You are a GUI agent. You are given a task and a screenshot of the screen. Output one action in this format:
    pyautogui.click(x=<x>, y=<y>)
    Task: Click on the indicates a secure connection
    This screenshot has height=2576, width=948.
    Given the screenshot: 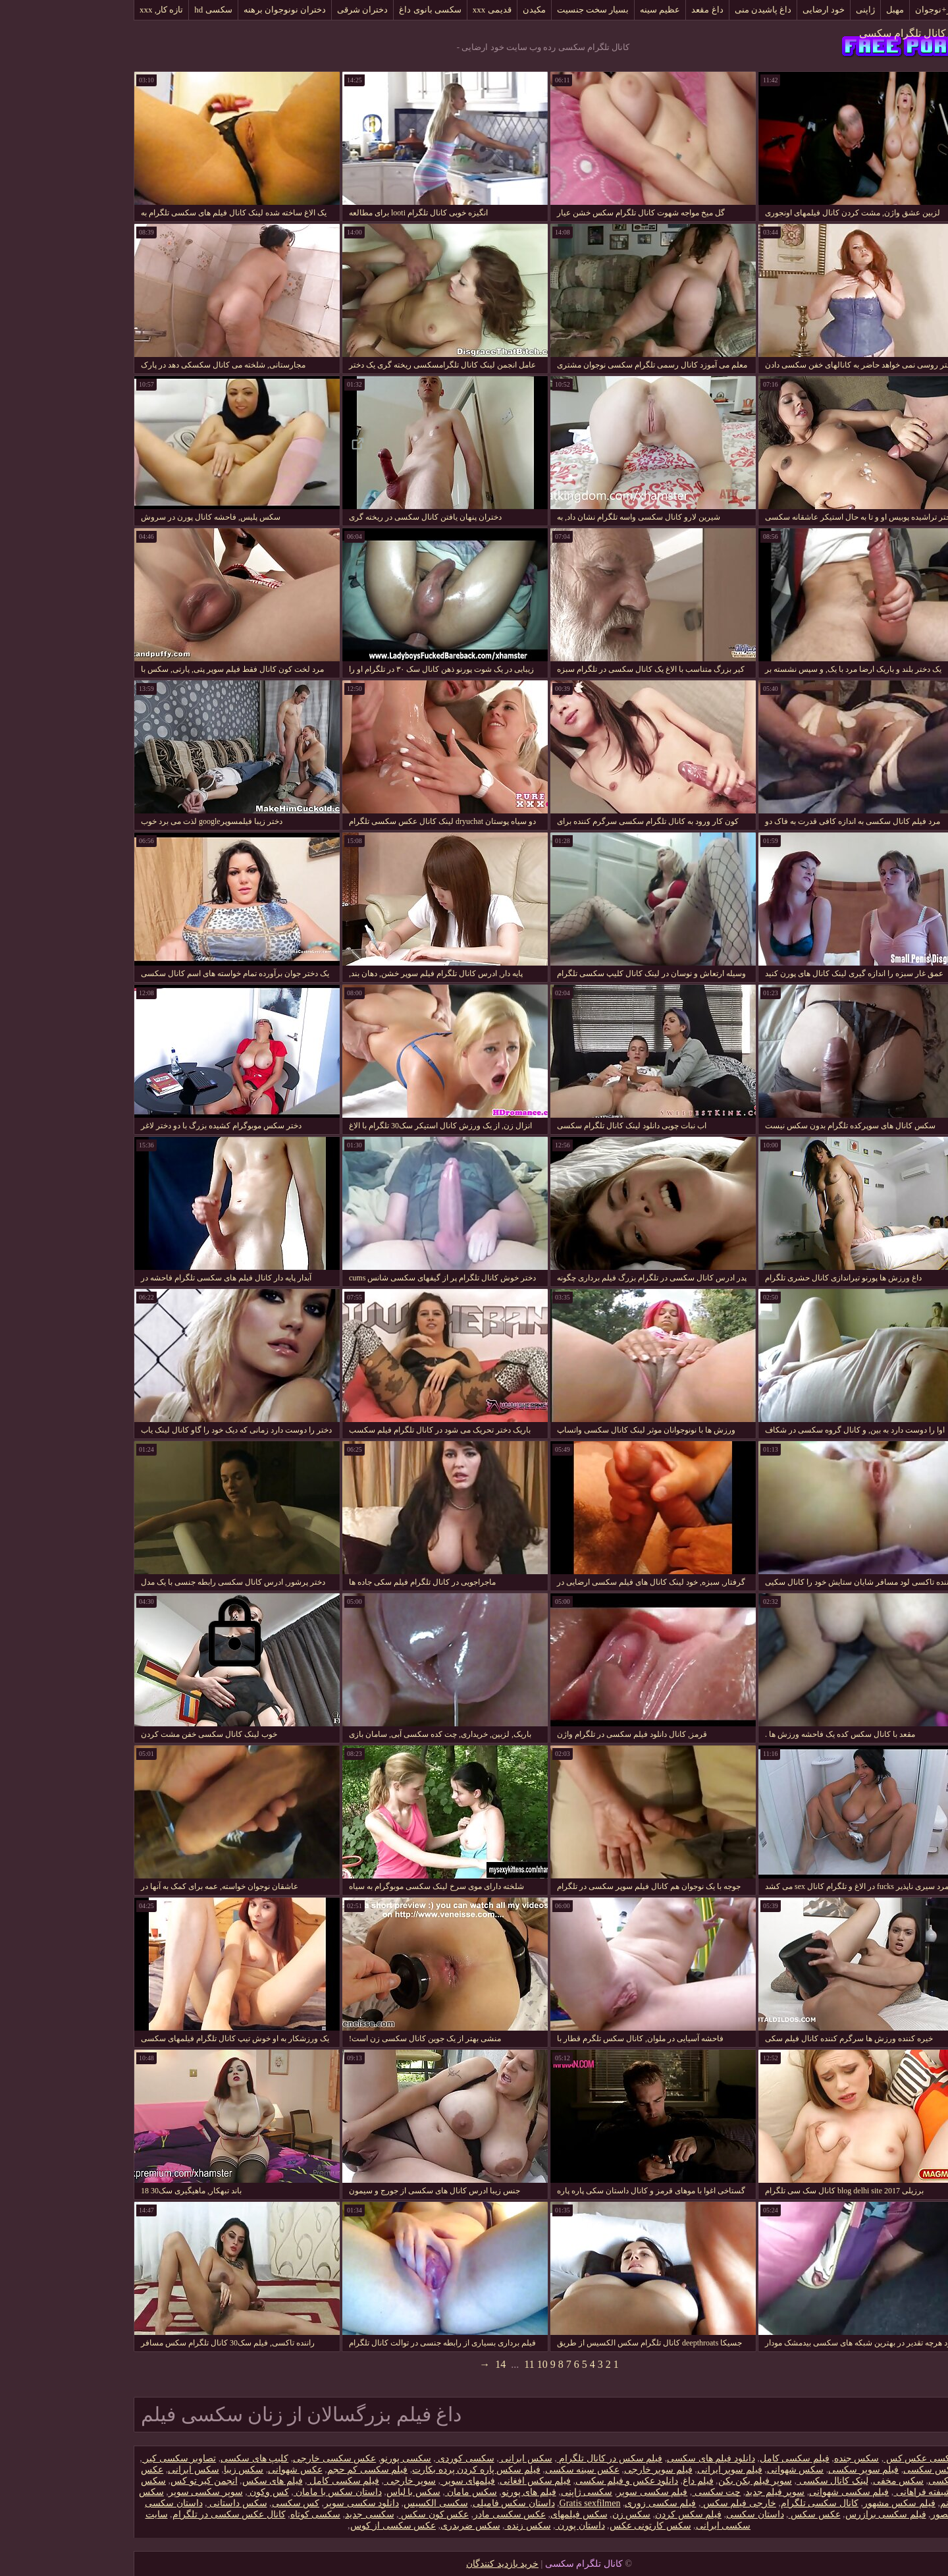 What is the action you would take?
    pyautogui.click(x=234, y=1633)
    